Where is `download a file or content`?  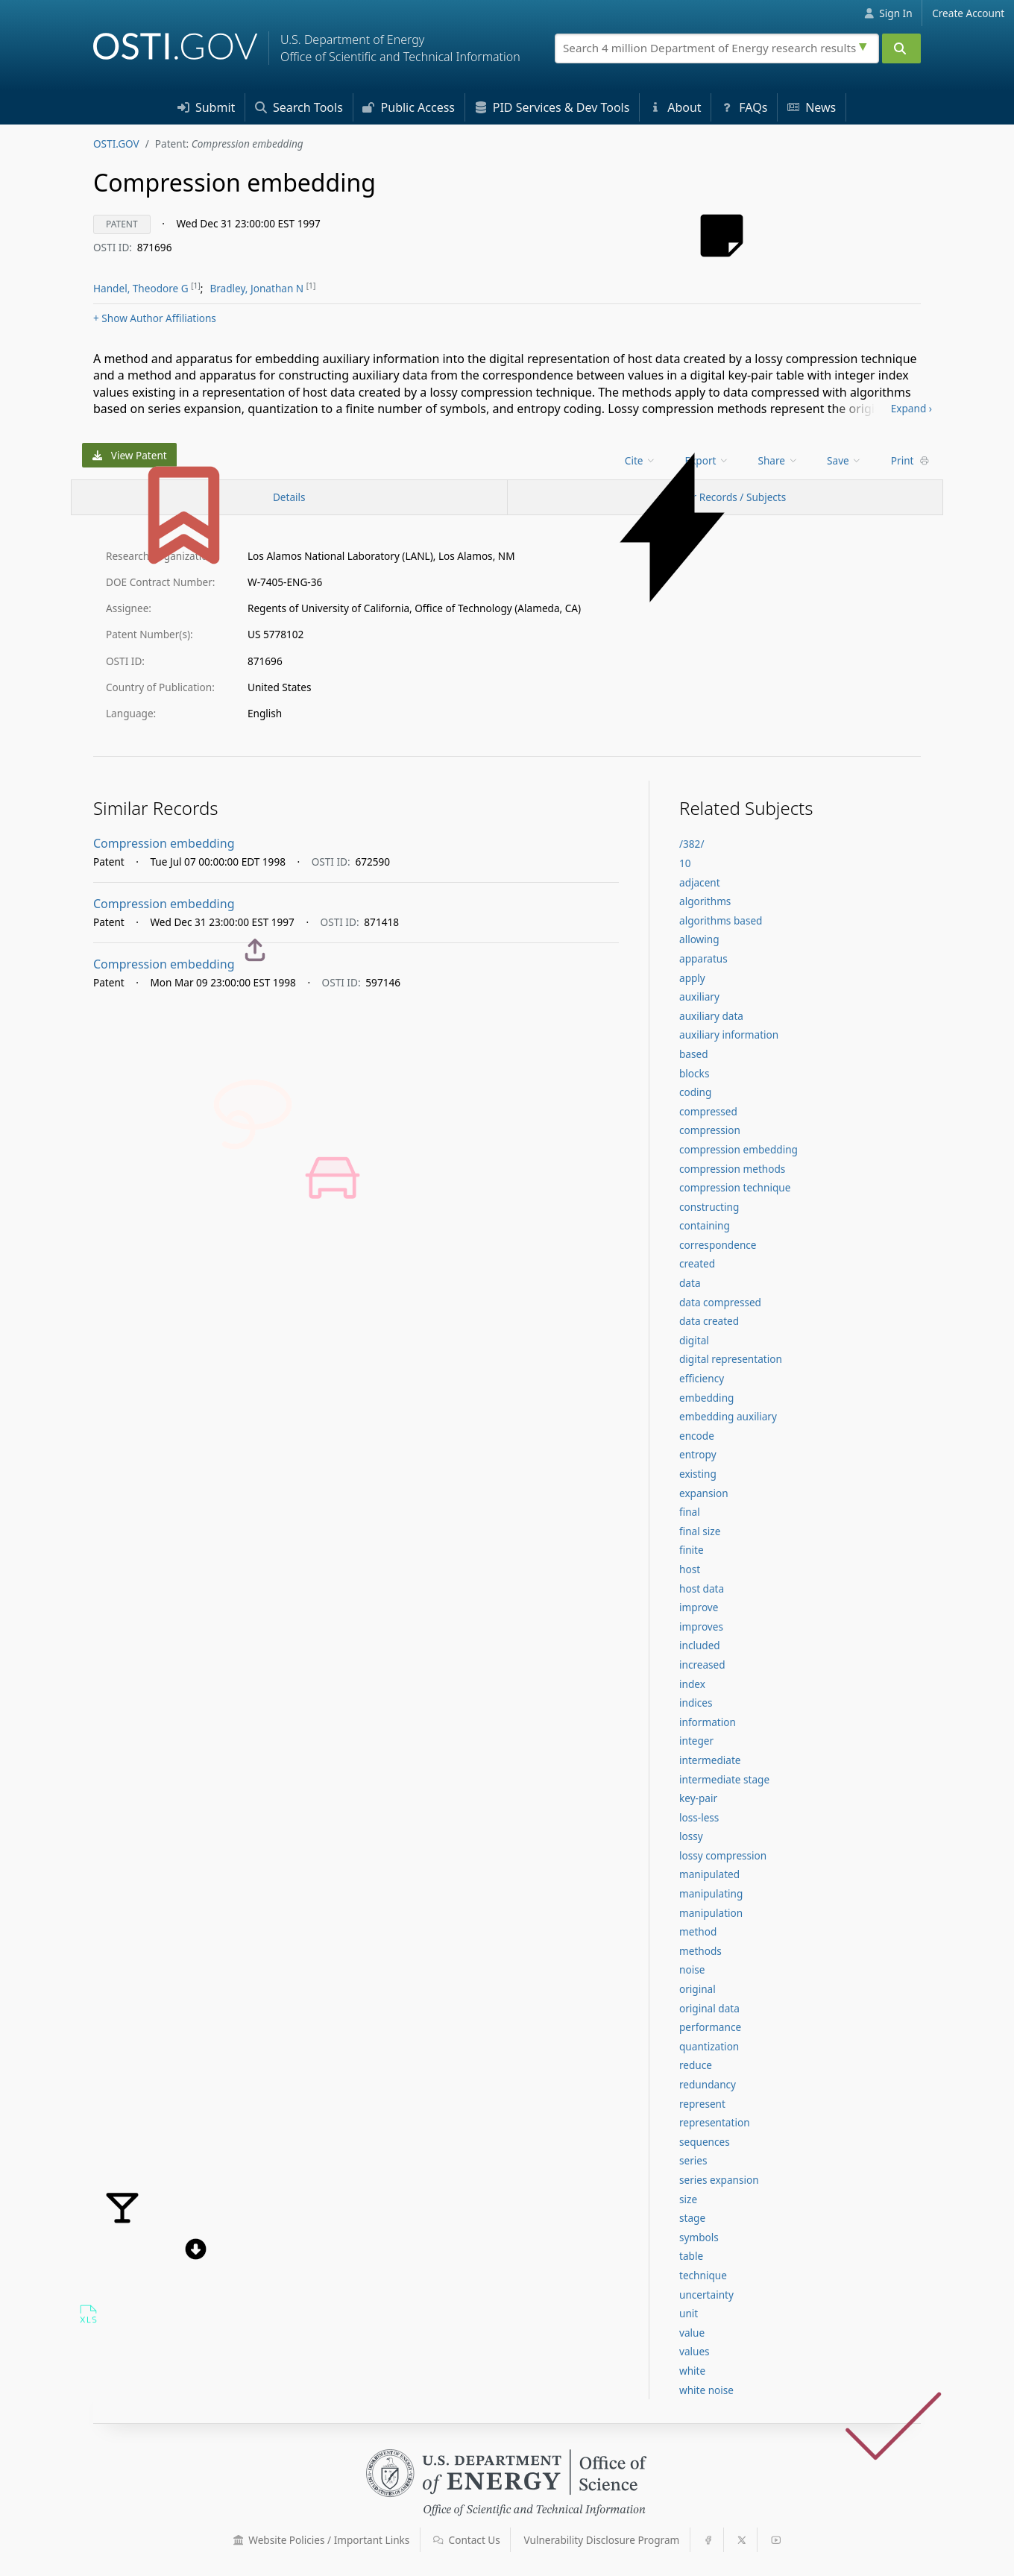
download a file or content is located at coordinates (195, 2249).